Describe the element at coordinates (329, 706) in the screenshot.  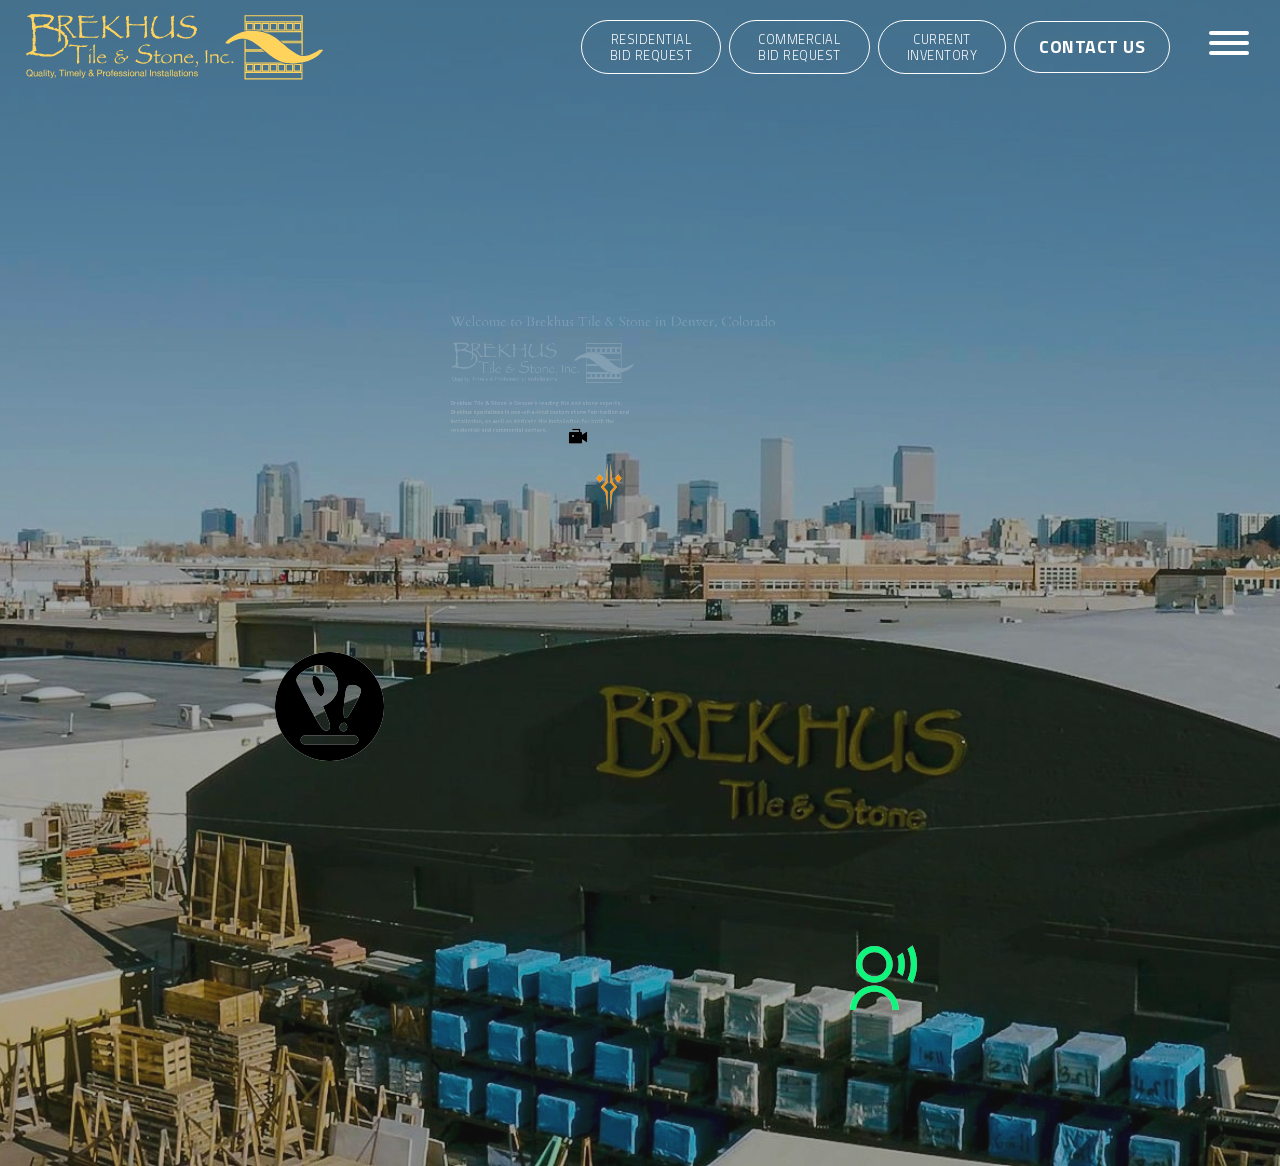
I see `pop!_os linux distribution logo` at that location.